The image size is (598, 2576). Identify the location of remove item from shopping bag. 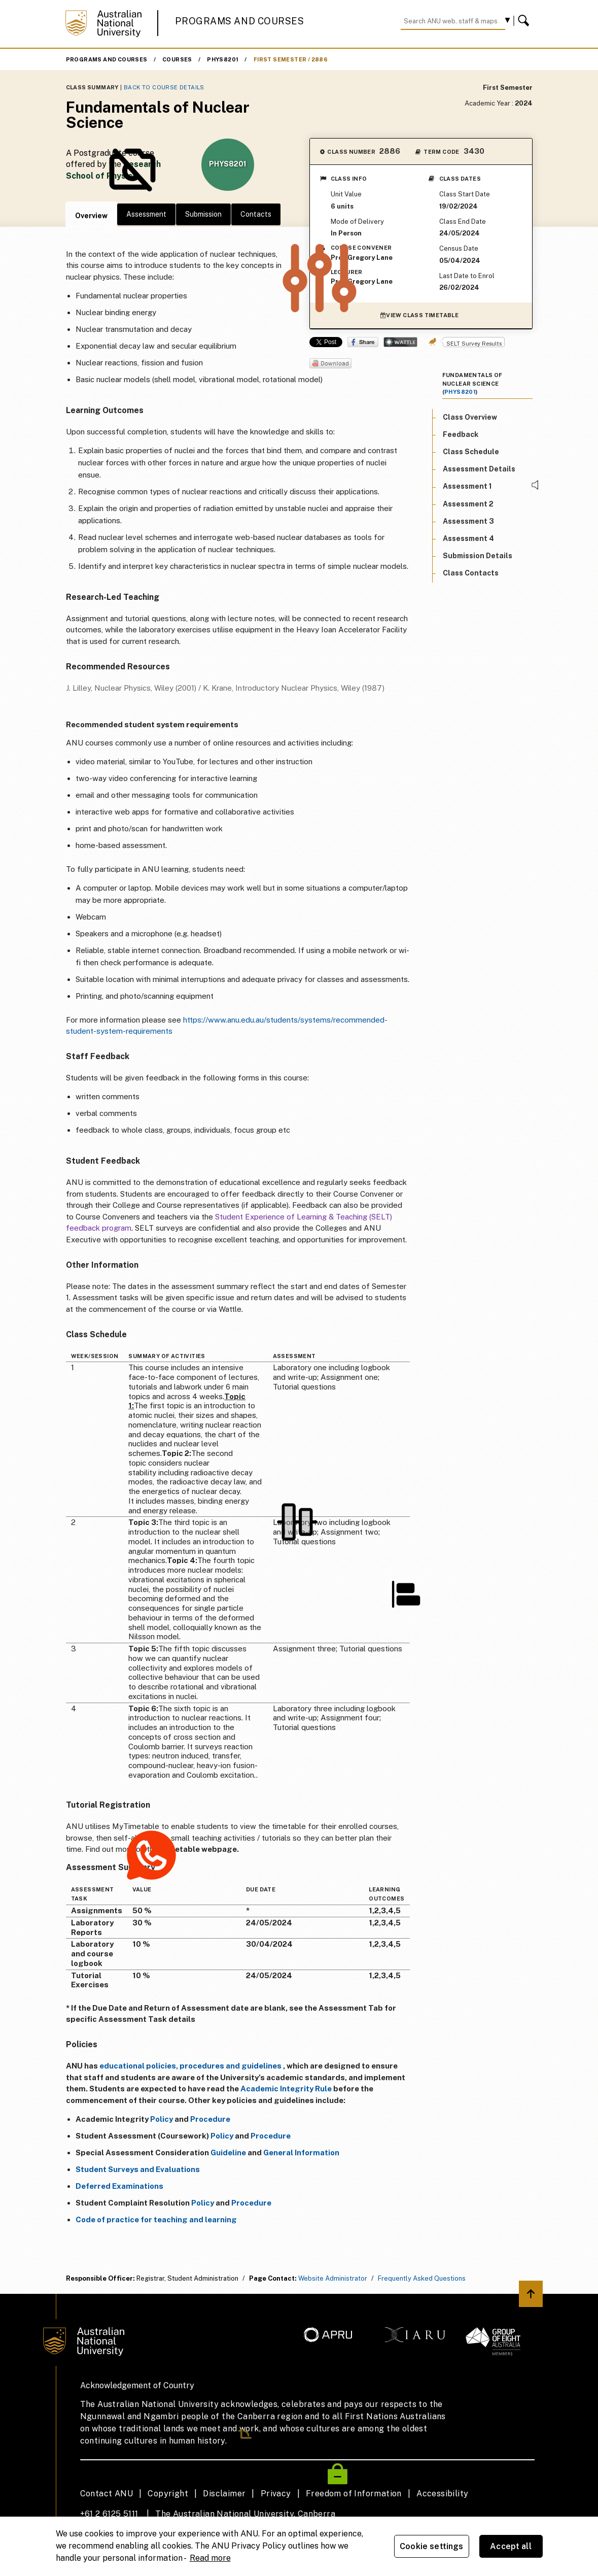
(337, 2473).